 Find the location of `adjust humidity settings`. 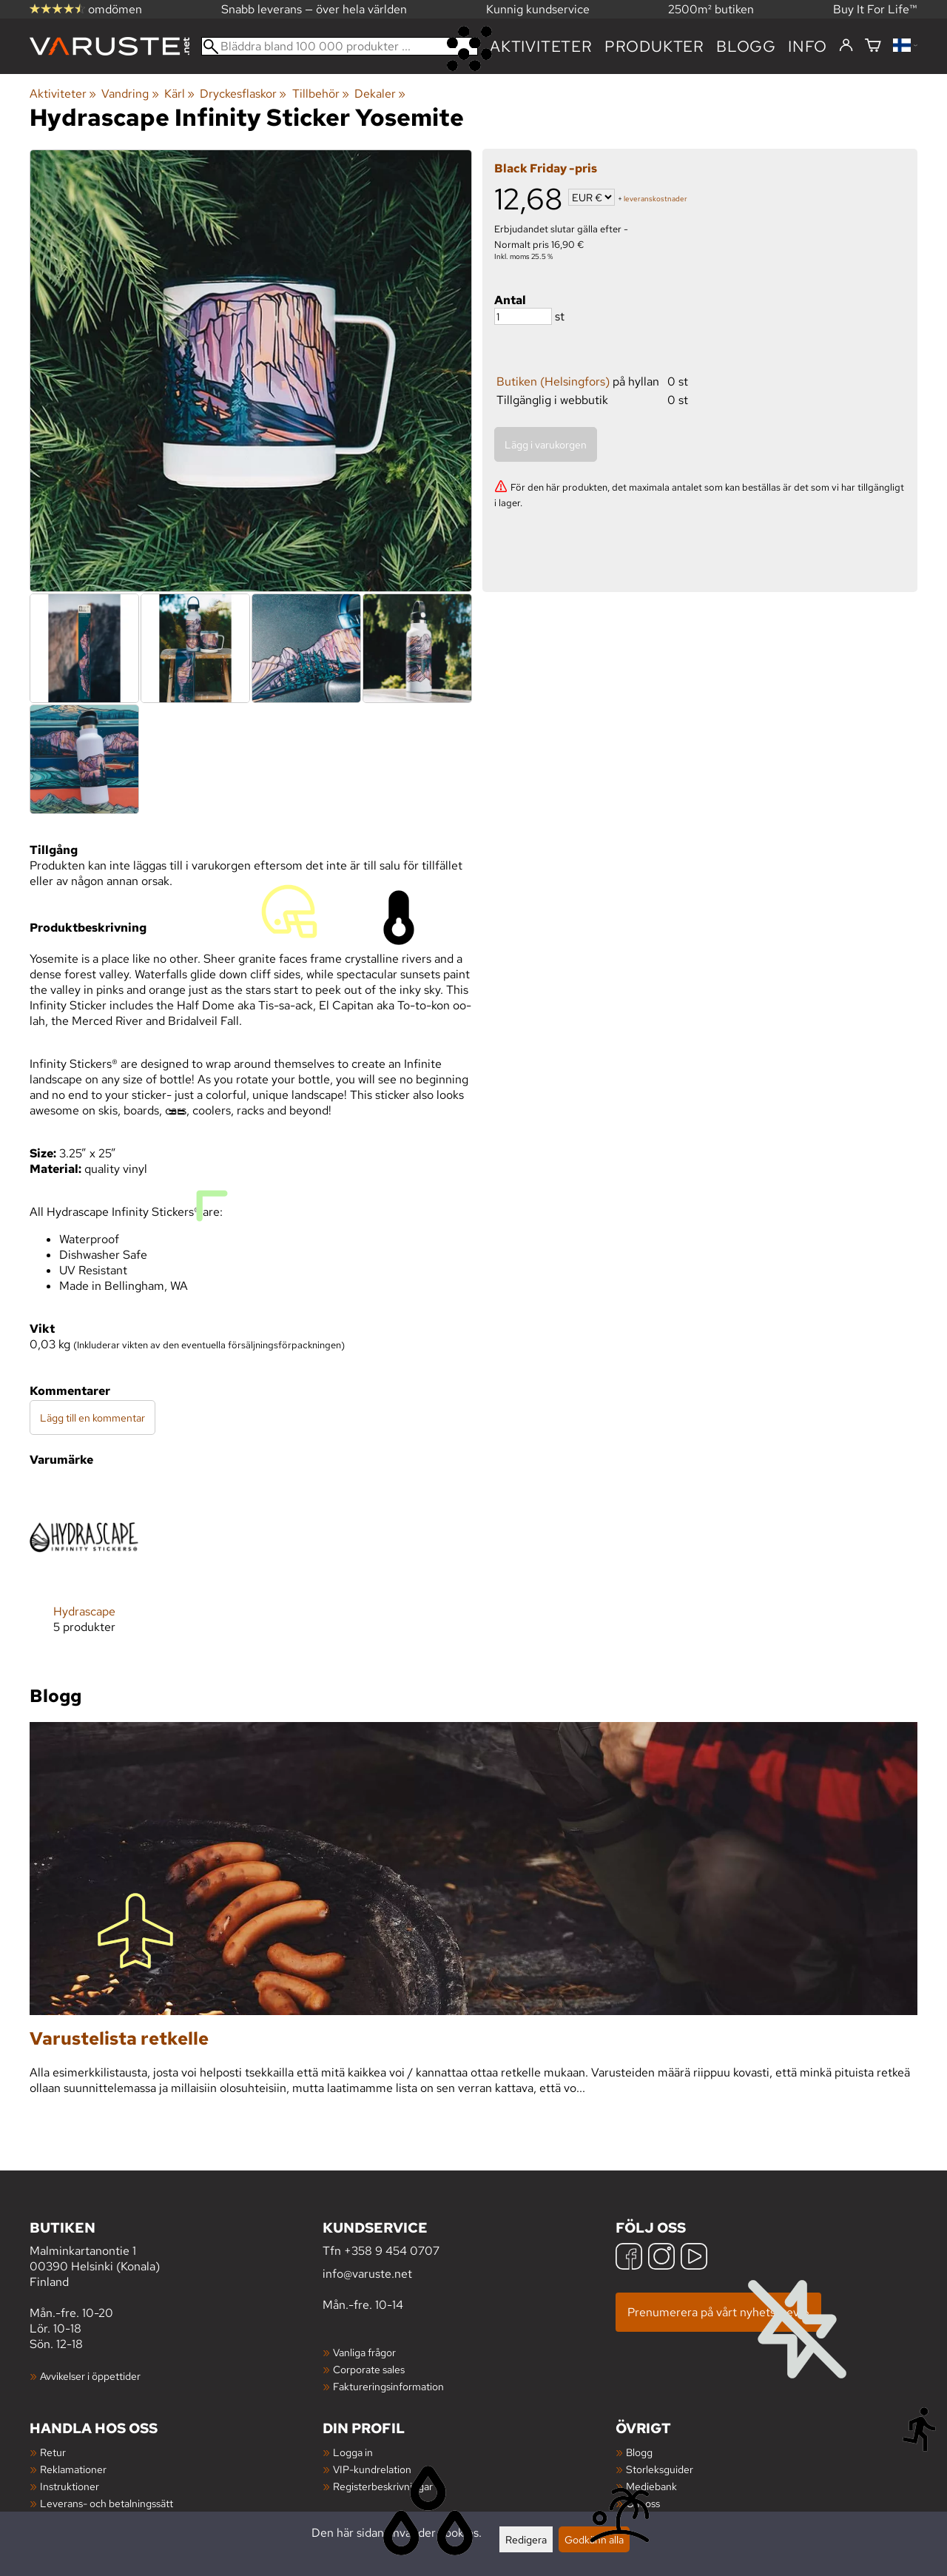

adjust humidity settings is located at coordinates (428, 2510).